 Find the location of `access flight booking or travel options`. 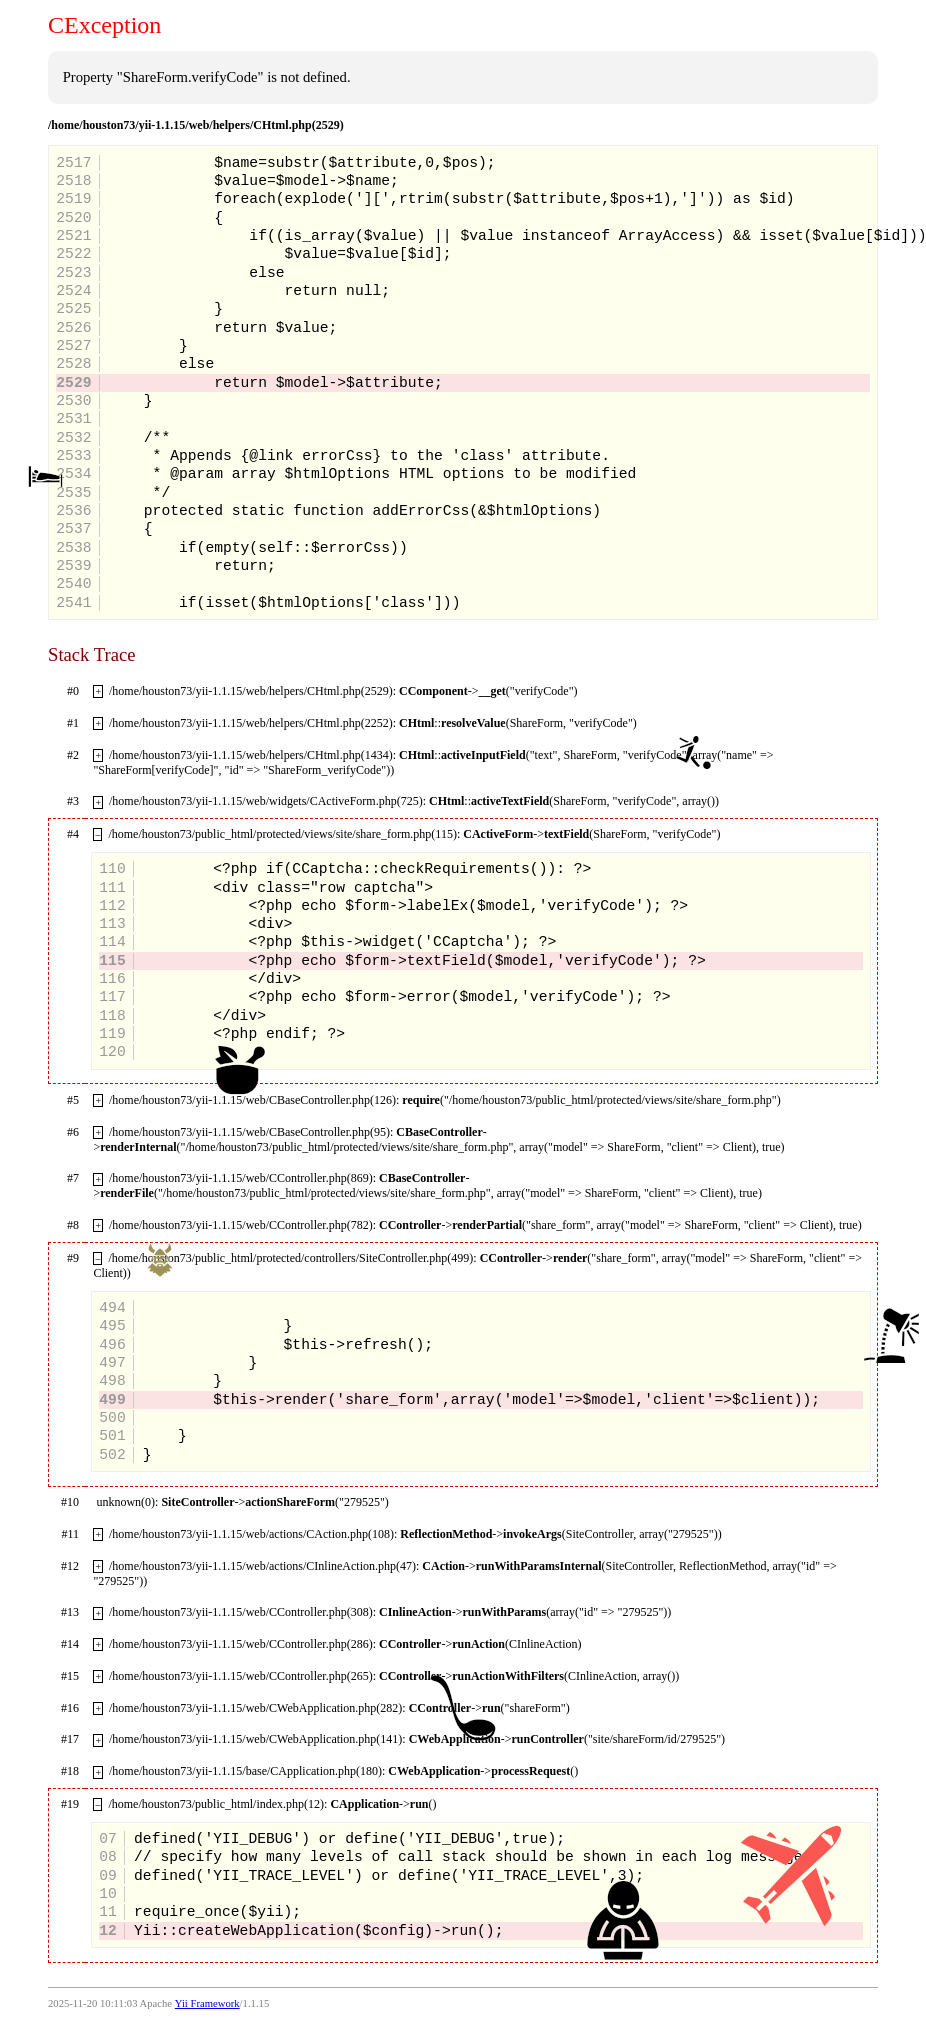

access flight booking or travel options is located at coordinates (789, 1877).